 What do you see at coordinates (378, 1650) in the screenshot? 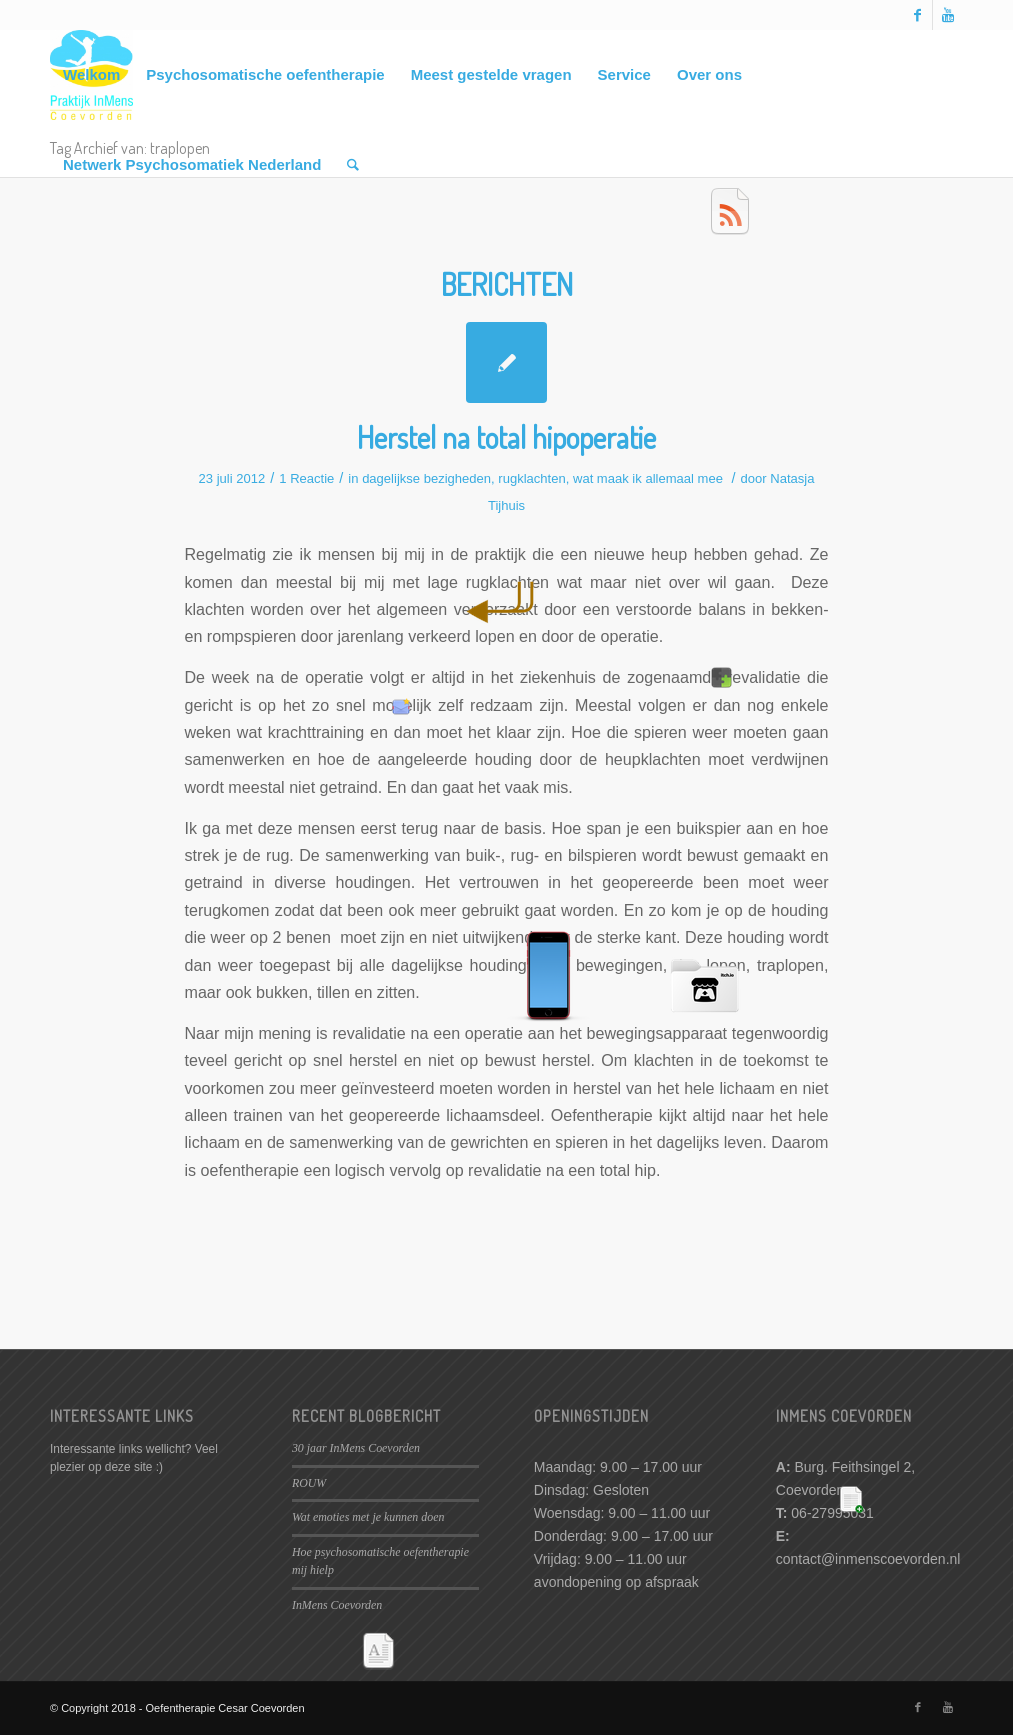
I see `open a rich text document` at bounding box center [378, 1650].